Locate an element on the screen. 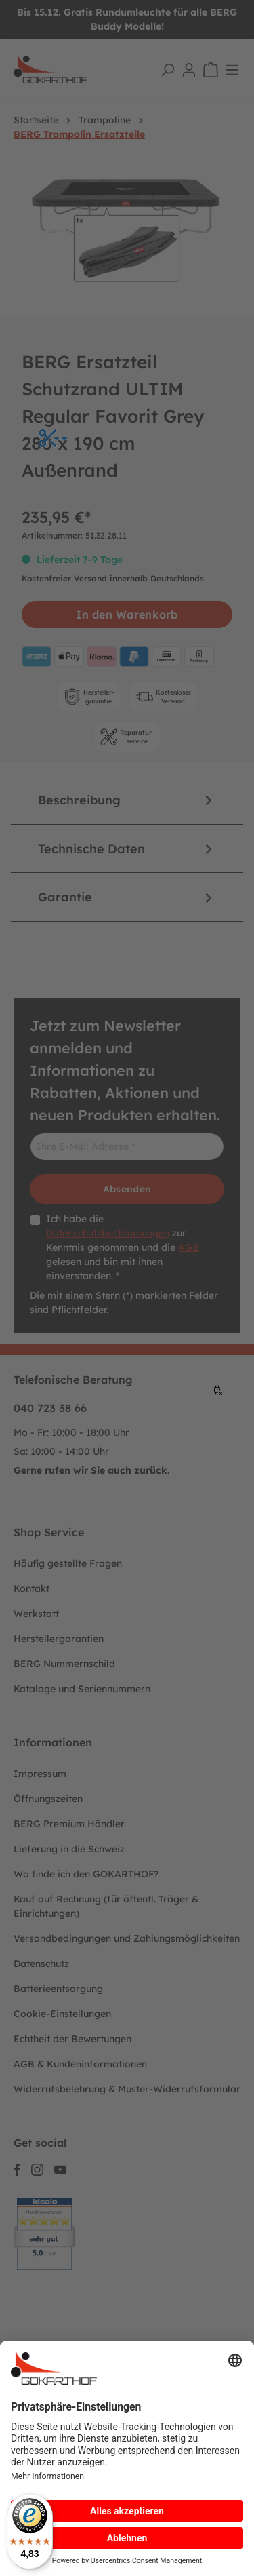 The image size is (254, 2576). disconnect or unpair smartwatch is located at coordinates (217, 1390).